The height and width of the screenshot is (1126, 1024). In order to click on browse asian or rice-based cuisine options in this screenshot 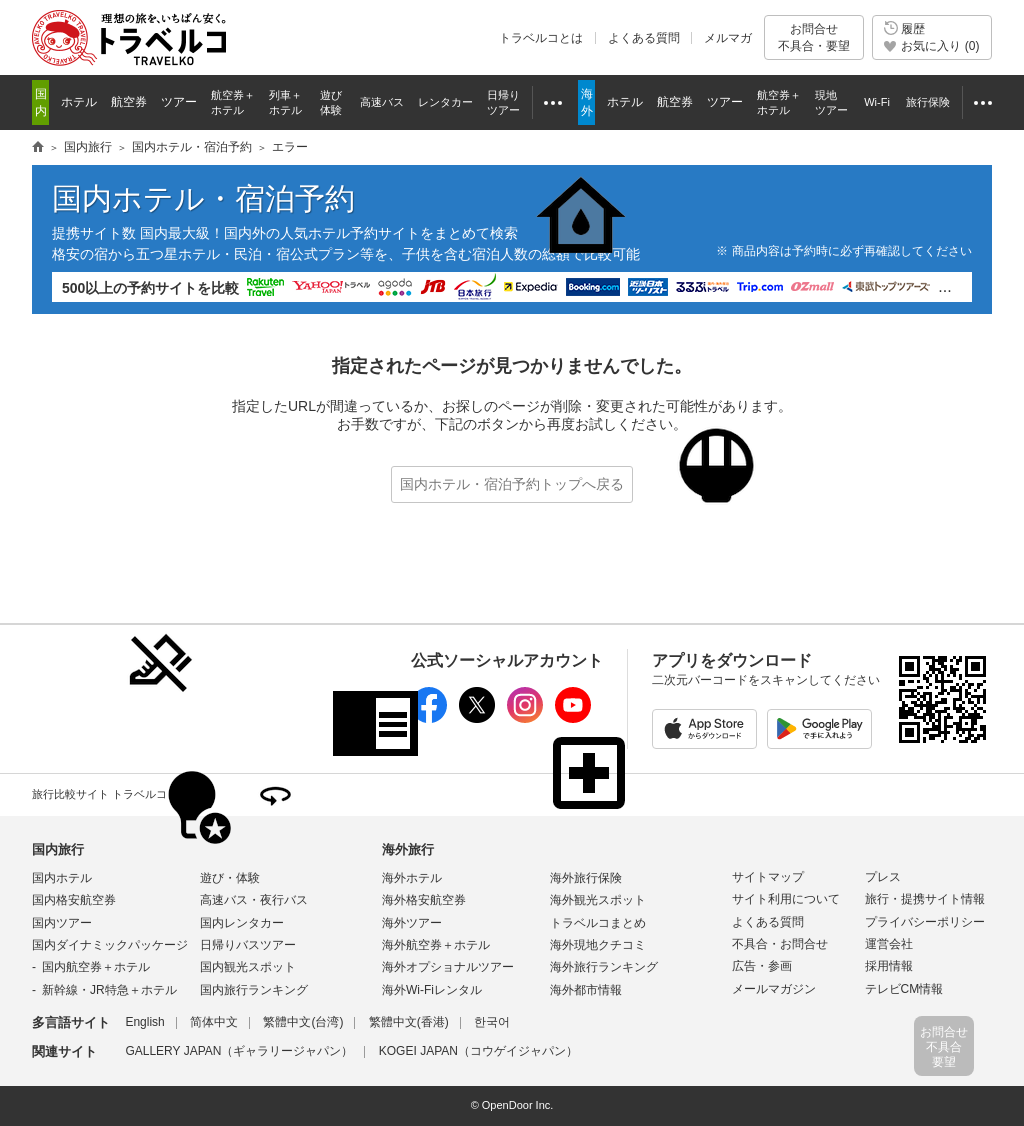, I will do `click(716, 465)`.